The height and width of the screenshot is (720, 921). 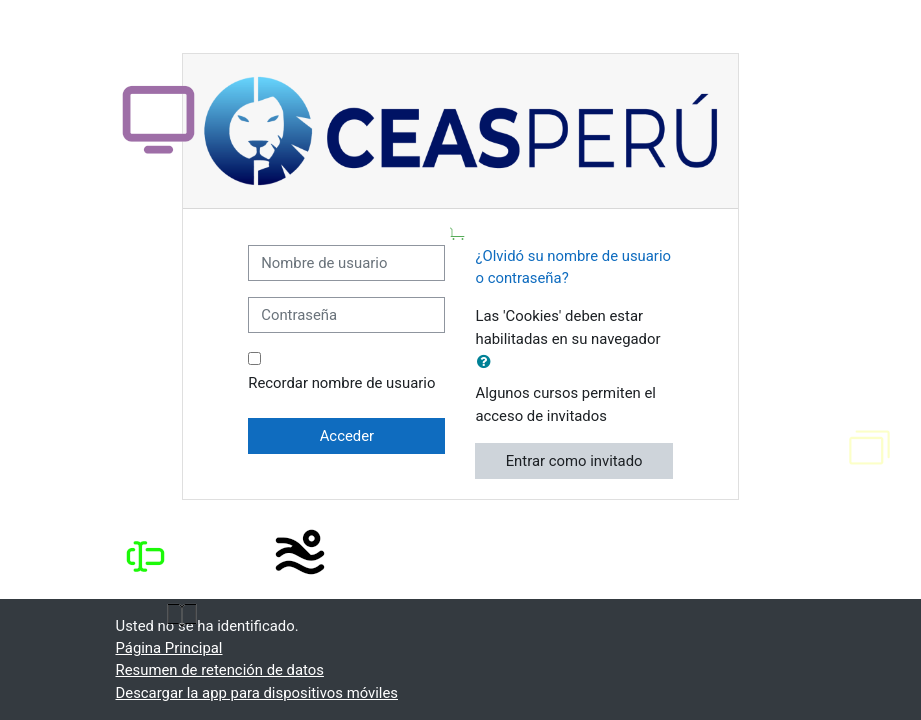 What do you see at coordinates (300, 552) in the screenshot?
I see `access swimming pool or aquatic facilities` at bounding box center [300, 552].